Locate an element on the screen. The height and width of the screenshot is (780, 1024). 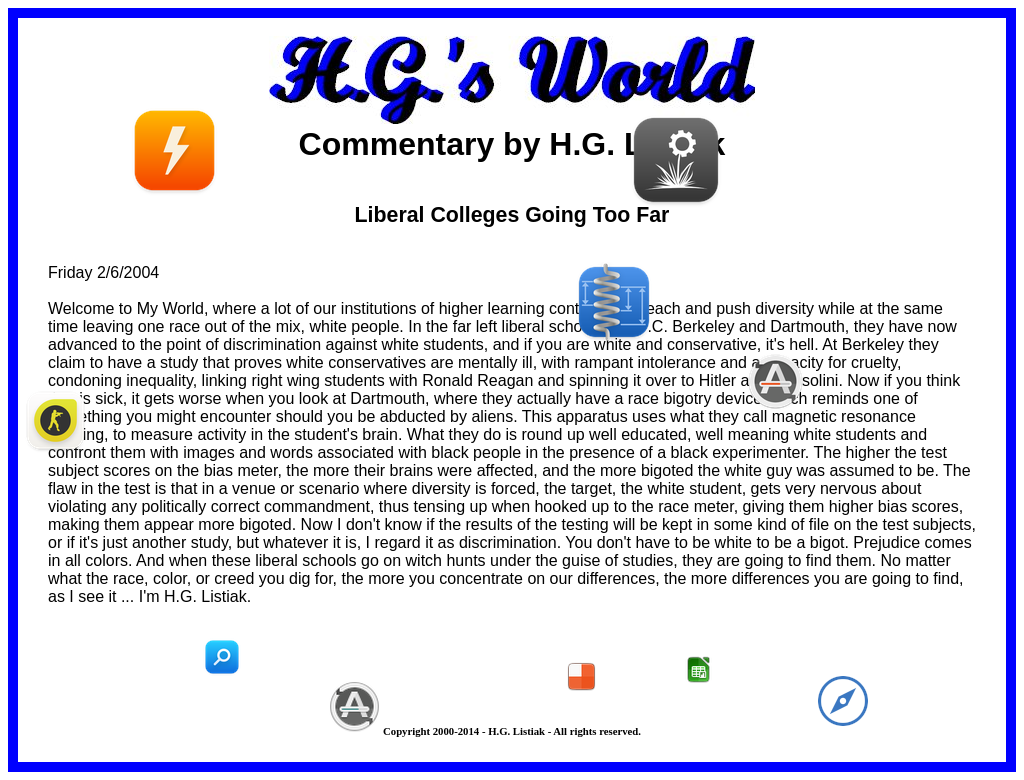
open newsflash rss reader app is located at coordinates (174, 150).